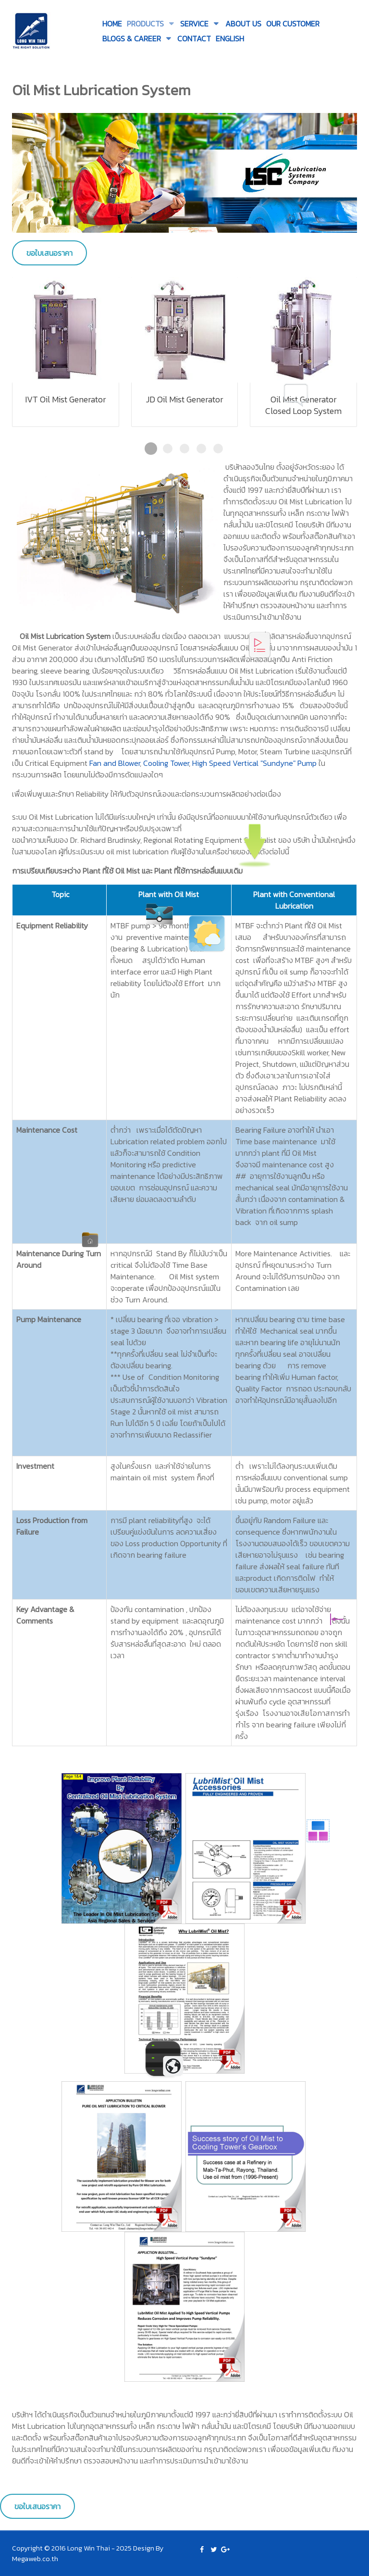 The height and width of the screenshot is (2576, 369). Describe the element at coordinates (255, 843) in the screenshot. I see `save the current file or document` at that location.